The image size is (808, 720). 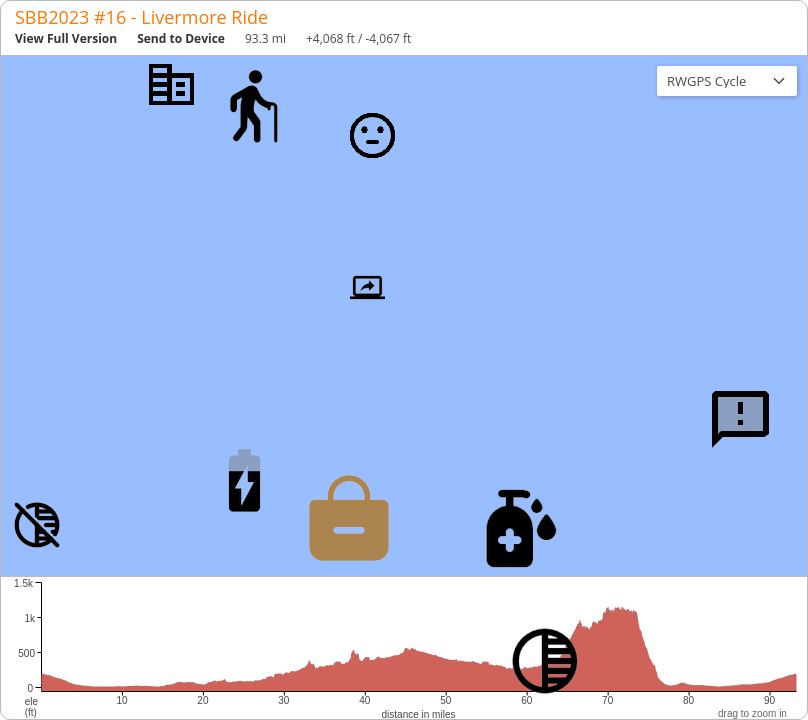 What do you see at coordinates (37, 525) in the screenshot?
I see `disable blur effect` at bounding box center [37, 525].